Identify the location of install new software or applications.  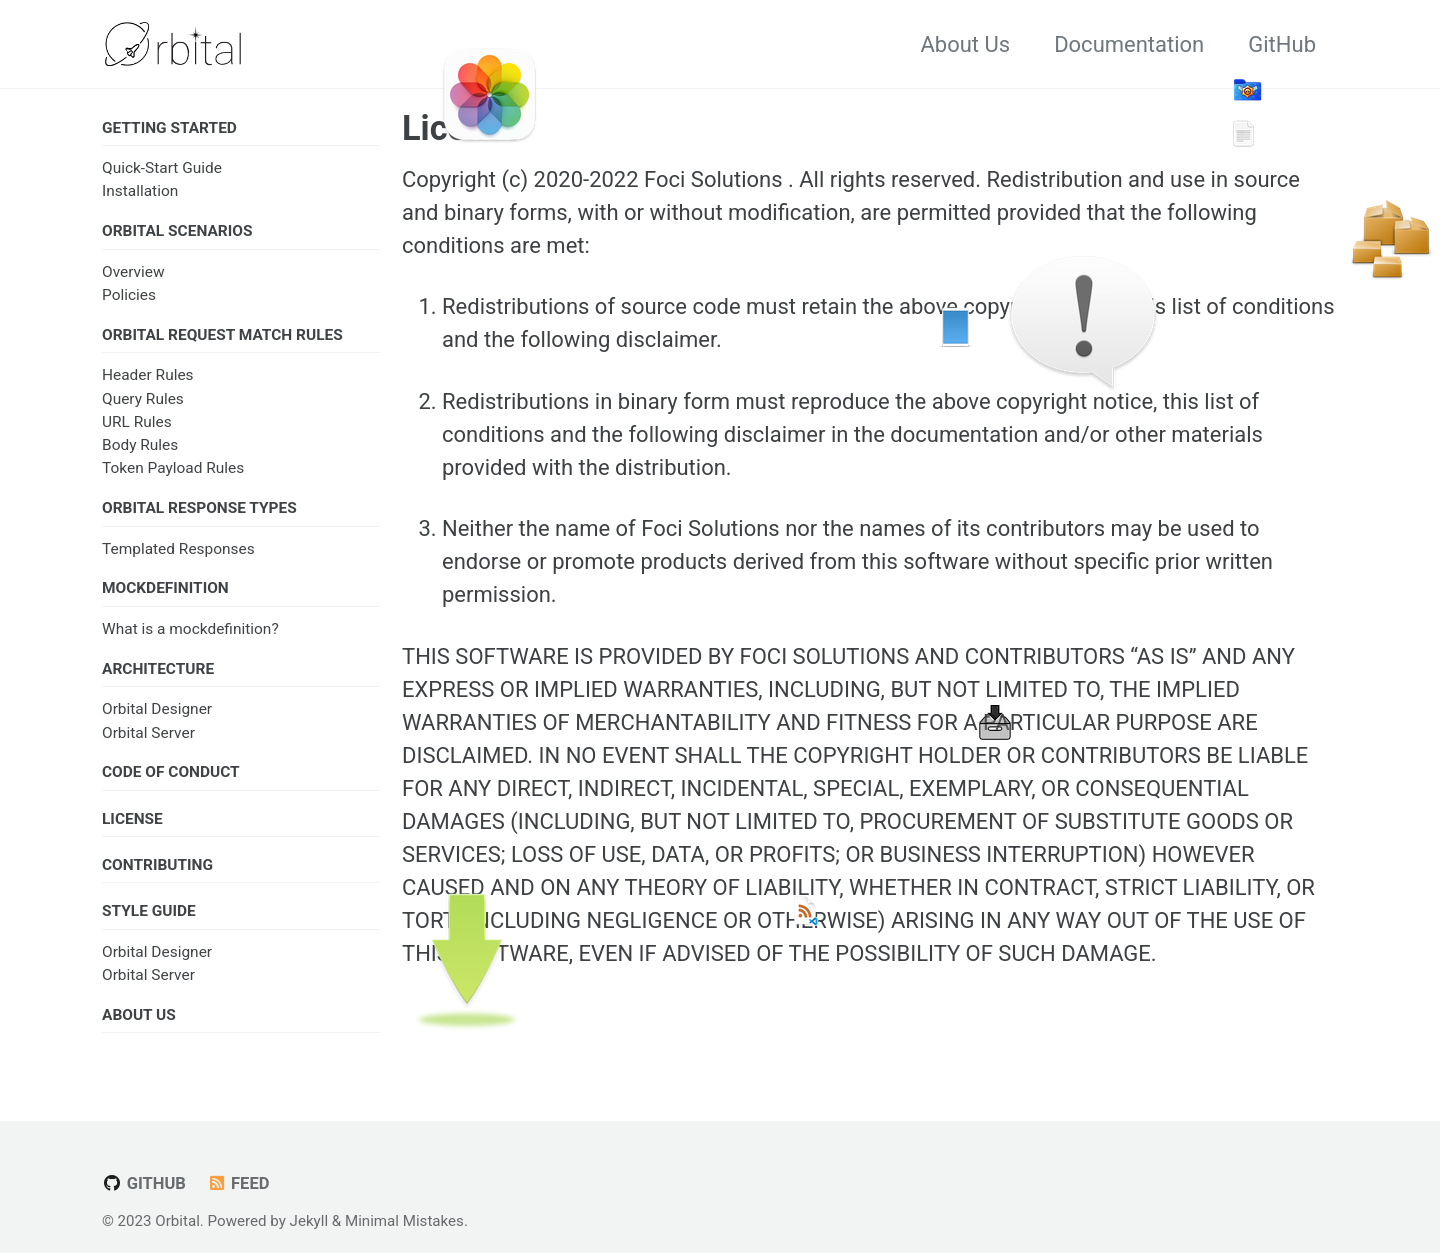
(1389, 234).